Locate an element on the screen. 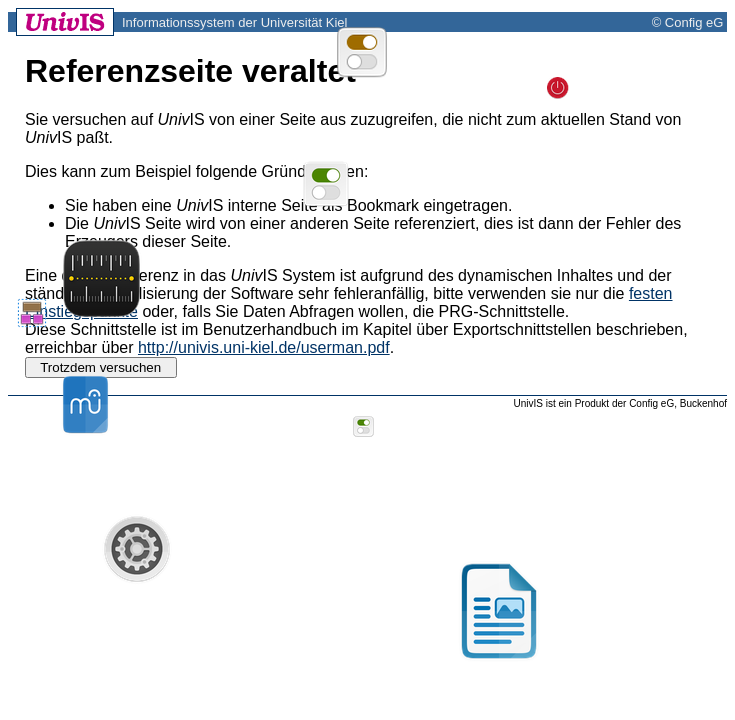 The image size is (735, 720). open the measure app to check dimensions is located at coordinates (101, 278).